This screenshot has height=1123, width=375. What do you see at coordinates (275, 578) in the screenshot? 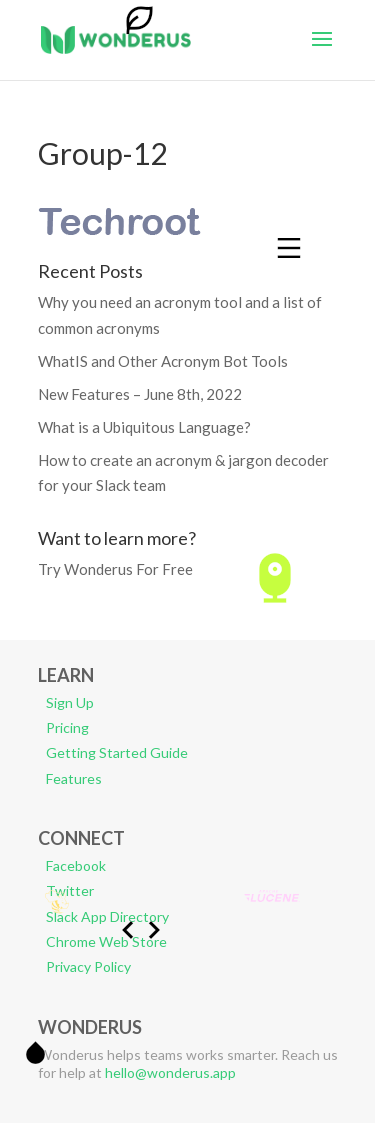
I see `enable webcam or video camera` at bounding box center [275, 578].